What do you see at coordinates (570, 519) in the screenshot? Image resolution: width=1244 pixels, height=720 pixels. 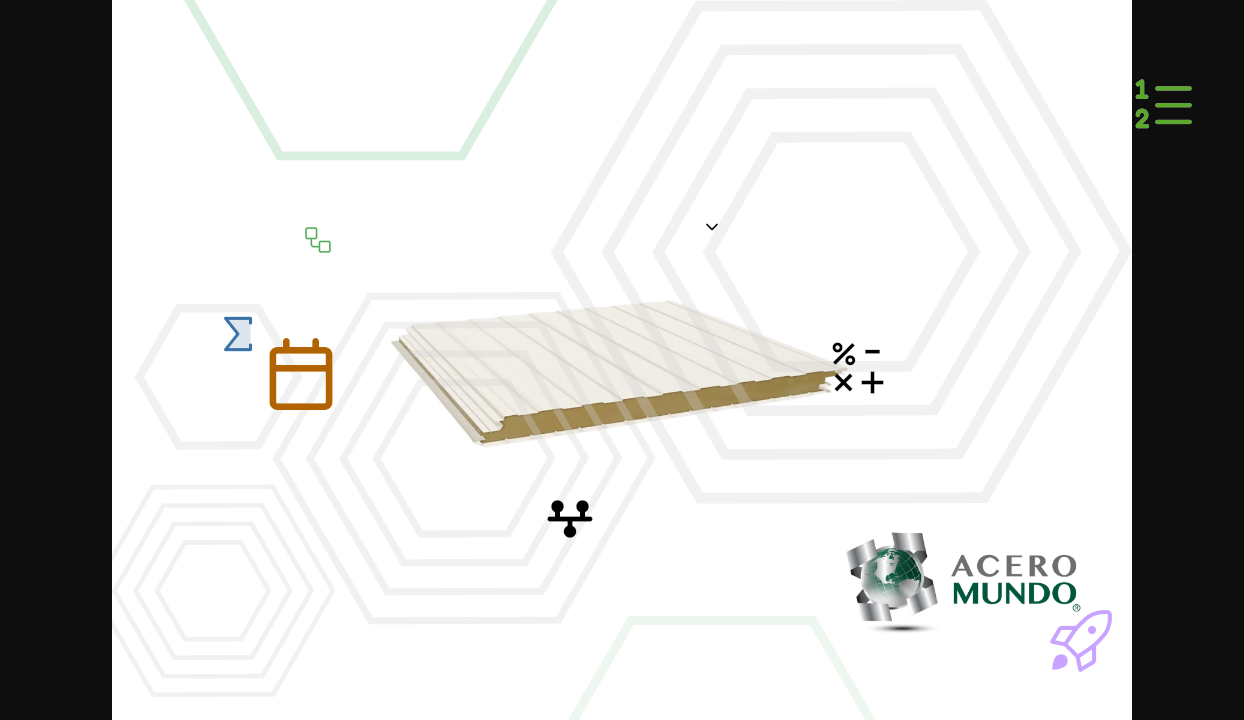 I see `view timeline or chronological history` at bounding box center [570, 519].